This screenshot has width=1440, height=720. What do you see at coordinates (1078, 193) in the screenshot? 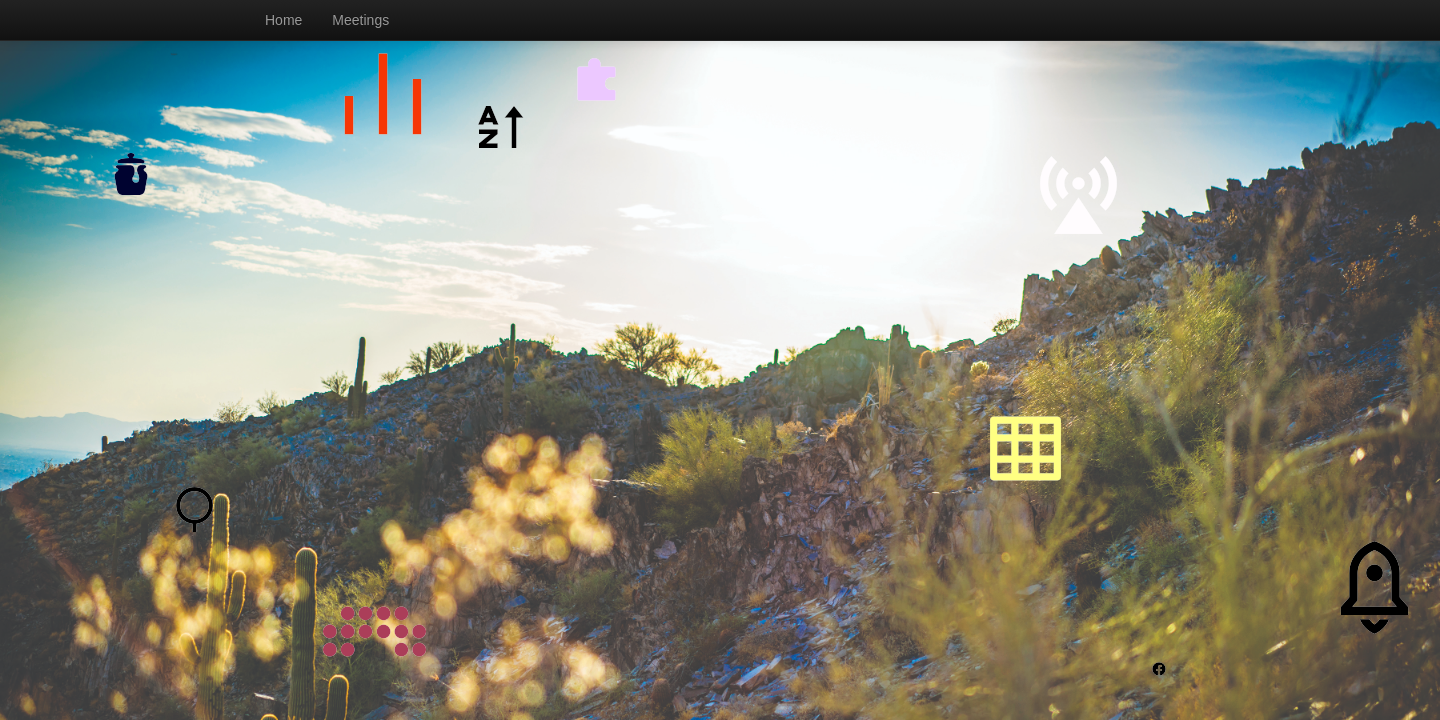
I see `access wireless network or broadcasting settings` at bounding box center [1078, 193].